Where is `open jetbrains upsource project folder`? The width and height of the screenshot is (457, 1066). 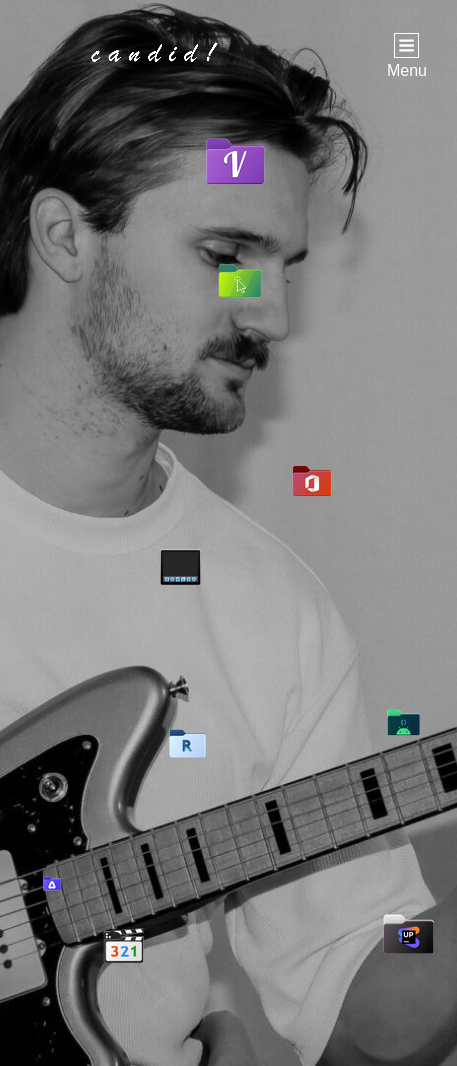
open jetbrains upsource project folder is located at coordinates (408, 935).